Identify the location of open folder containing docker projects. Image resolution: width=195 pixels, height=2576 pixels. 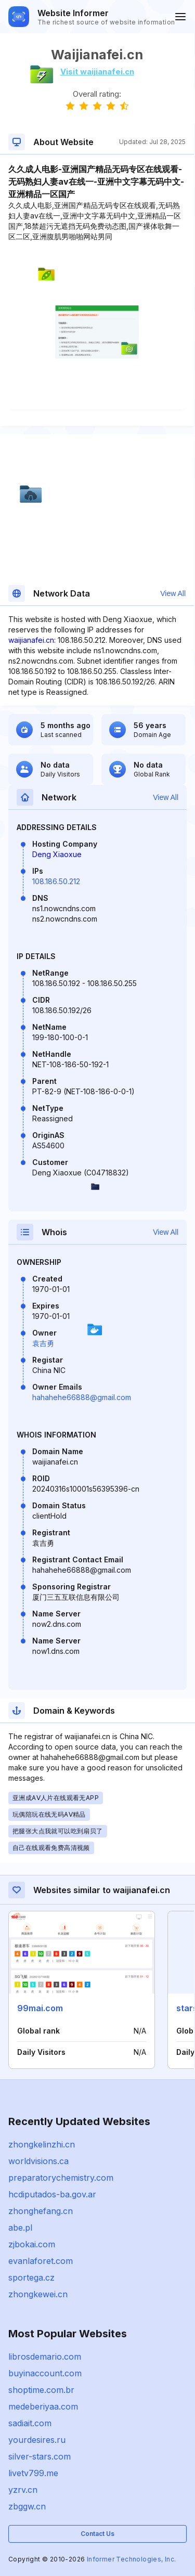
(95, 1330).